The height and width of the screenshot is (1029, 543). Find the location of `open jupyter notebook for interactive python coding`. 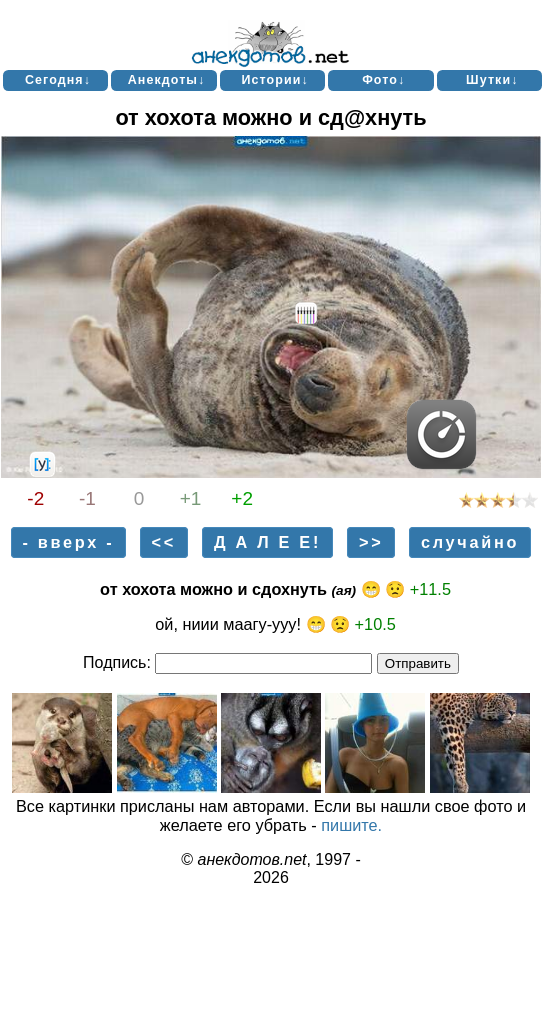

open jupyter notebook for interactive python coding is located at coordinates (42, 464).